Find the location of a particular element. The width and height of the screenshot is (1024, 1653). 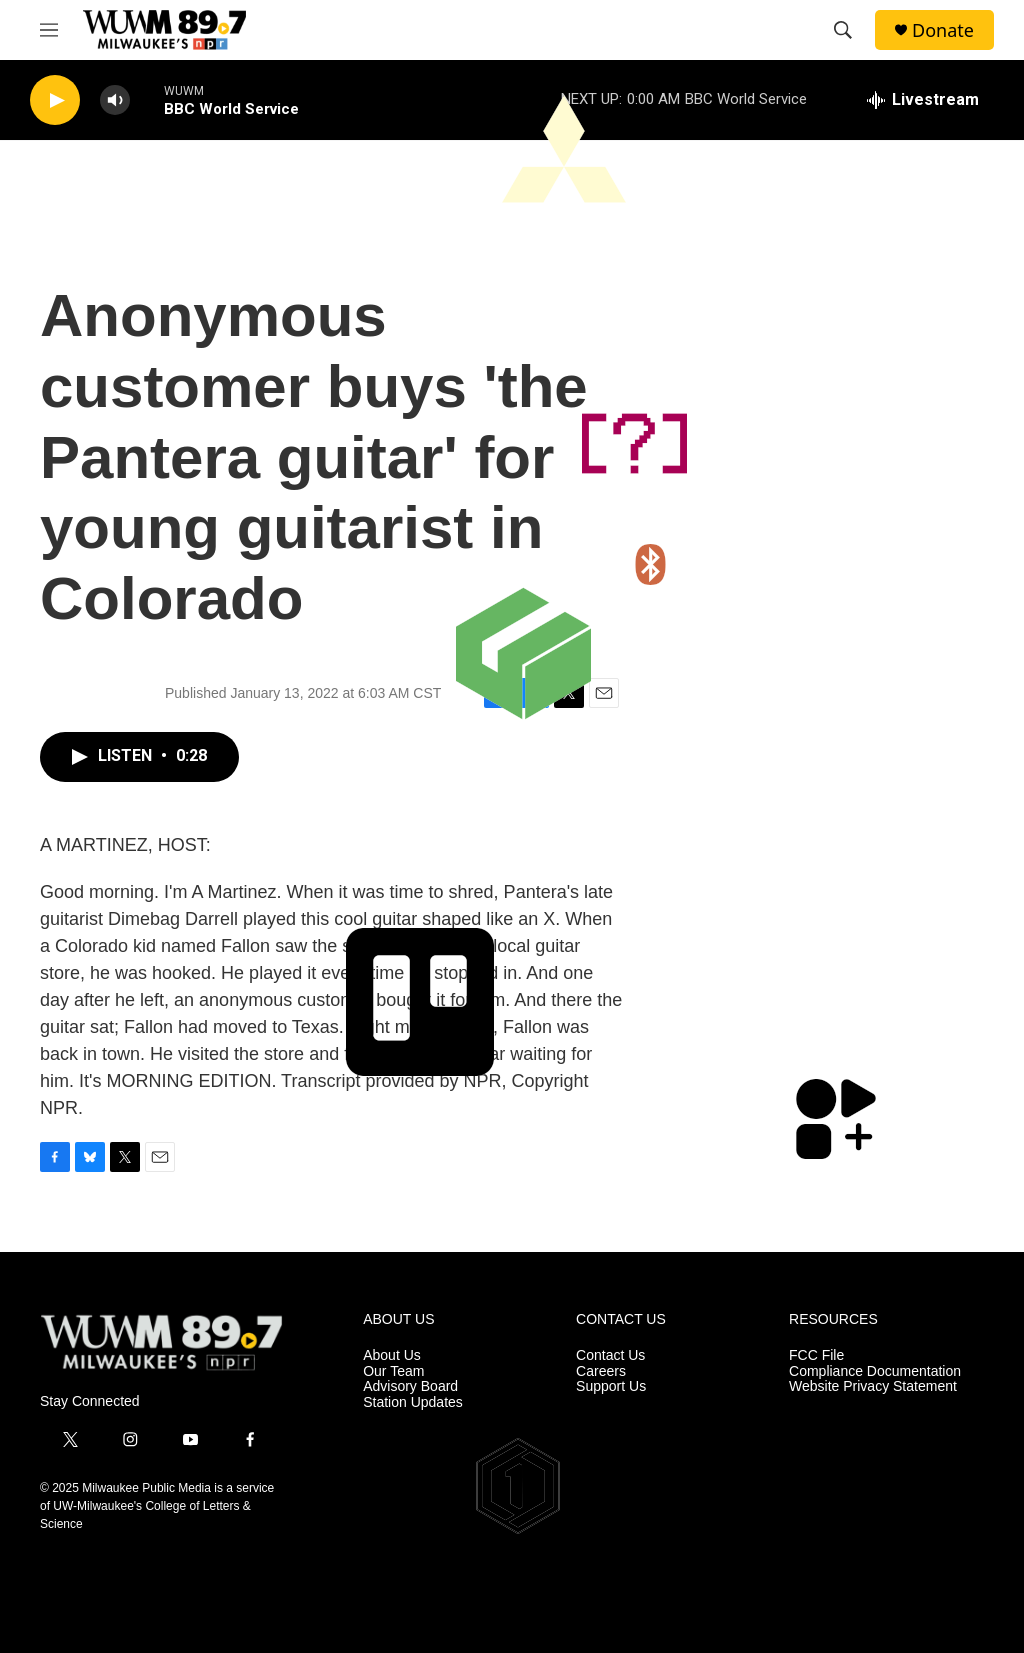

Mitsubishi brand logo is located at coordinates (564, 149).